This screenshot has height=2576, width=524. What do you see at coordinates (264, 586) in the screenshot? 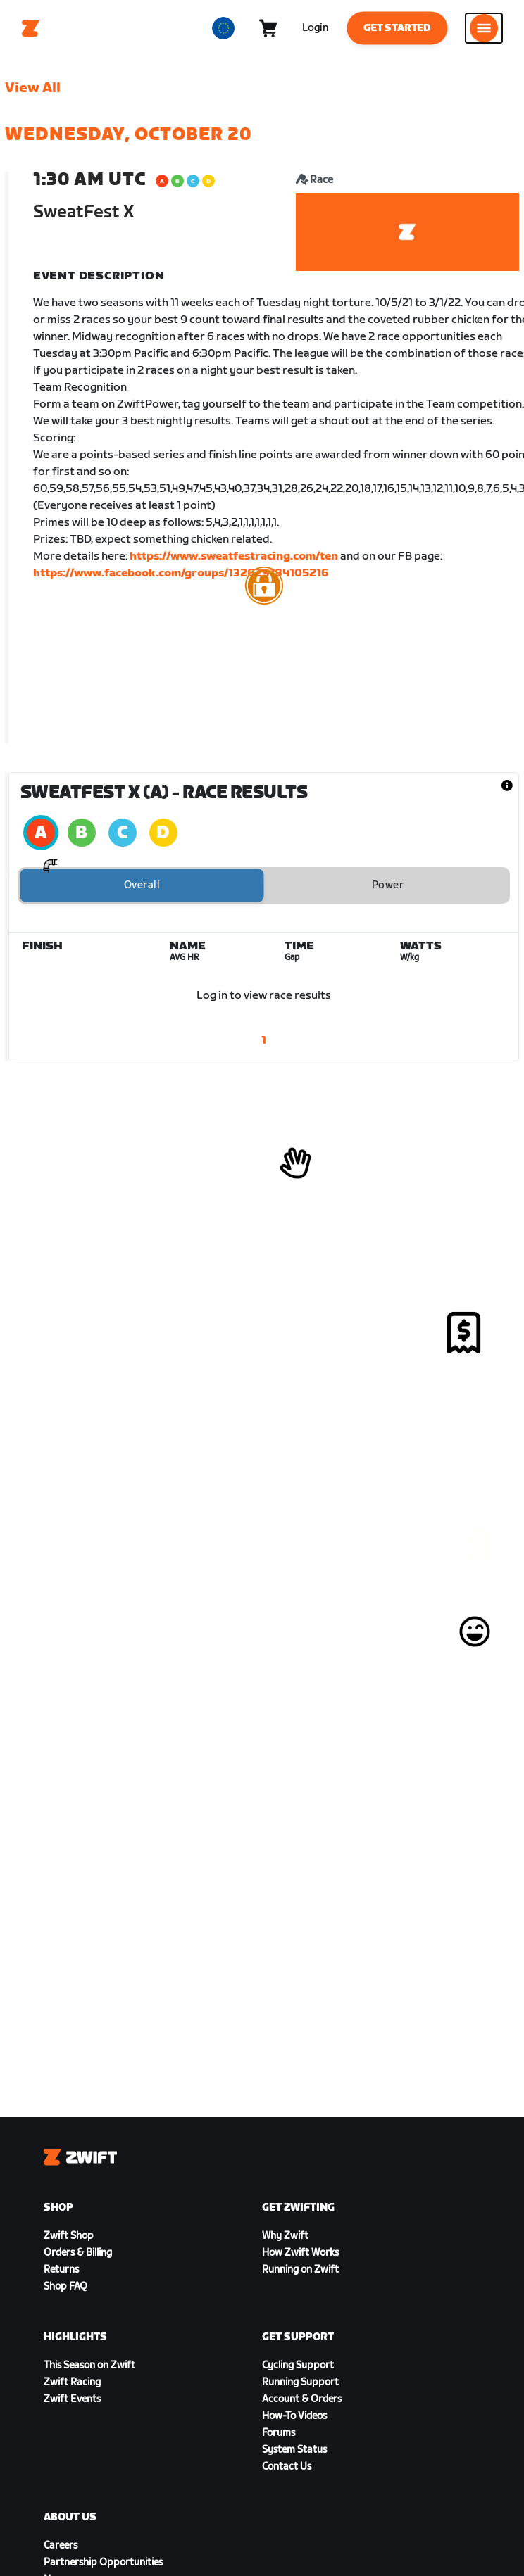
I see `expeditedssl brand logo` at bounding box center [264, 586].